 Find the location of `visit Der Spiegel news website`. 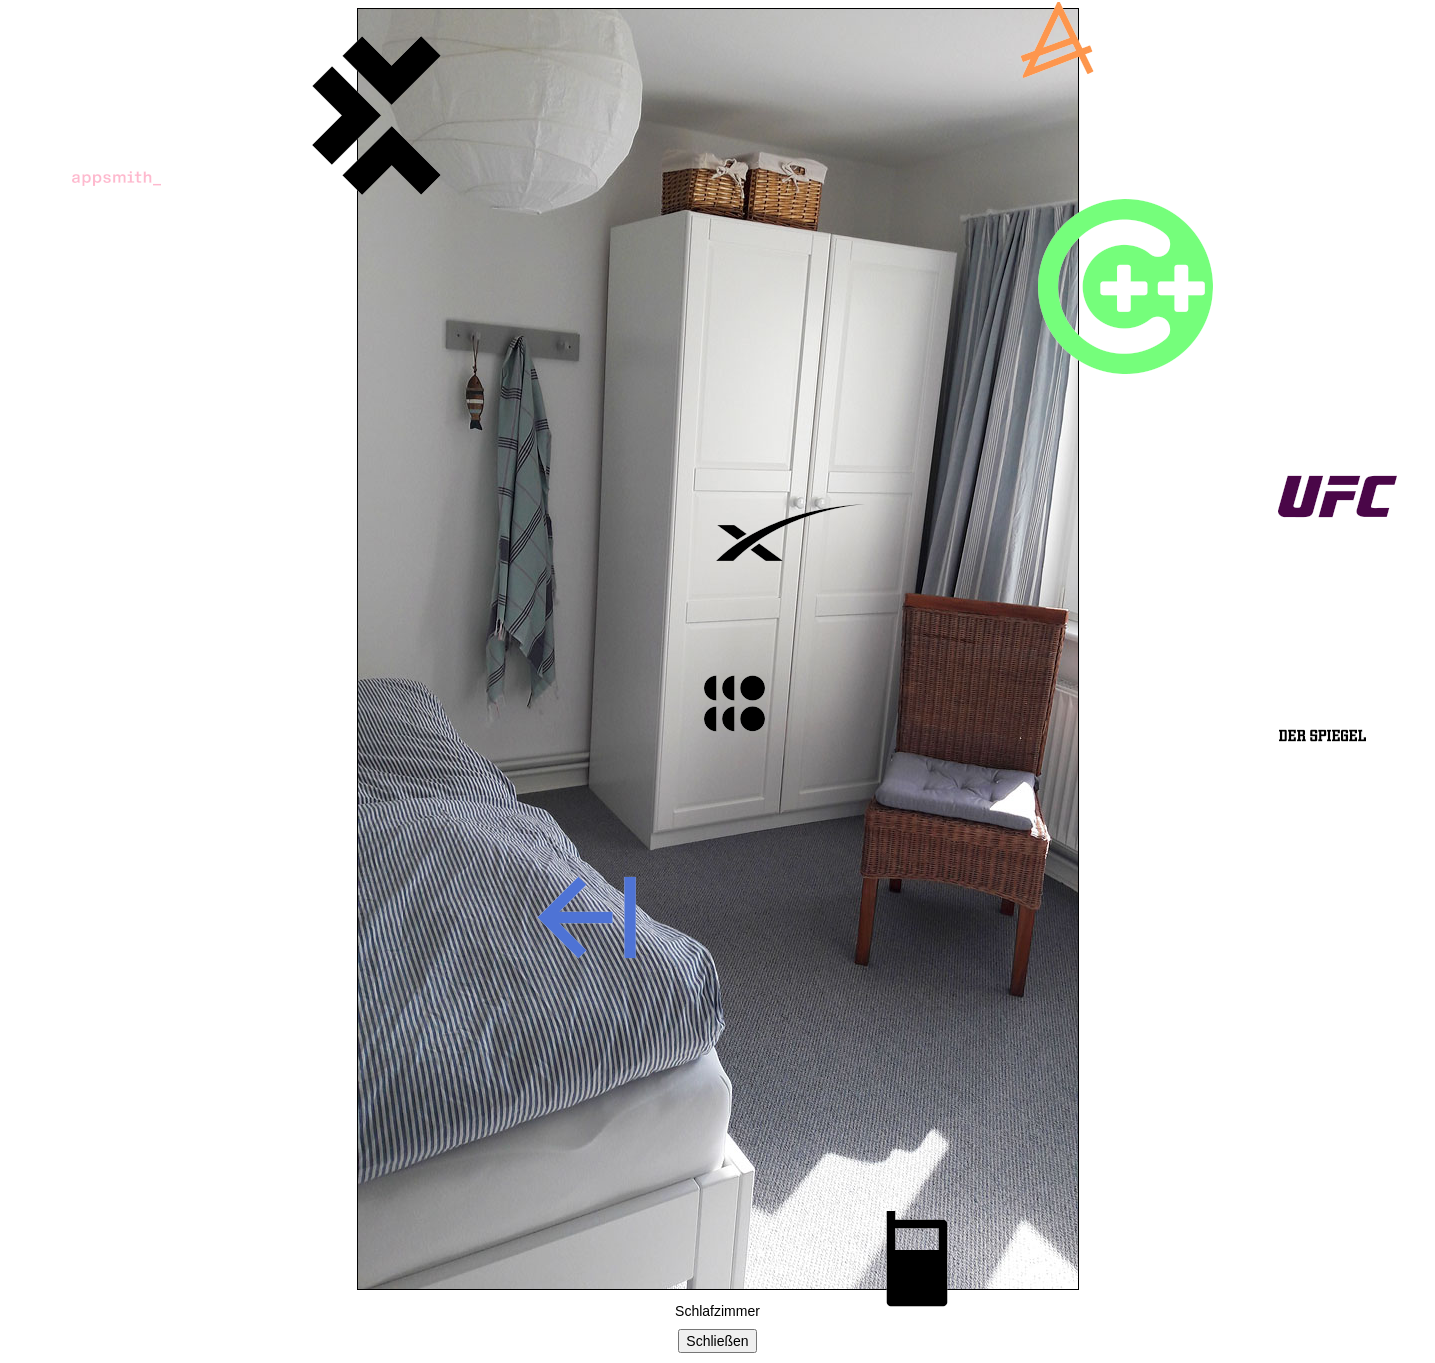

visit Der Spiegel news website is located at coordinates (1322, 735).